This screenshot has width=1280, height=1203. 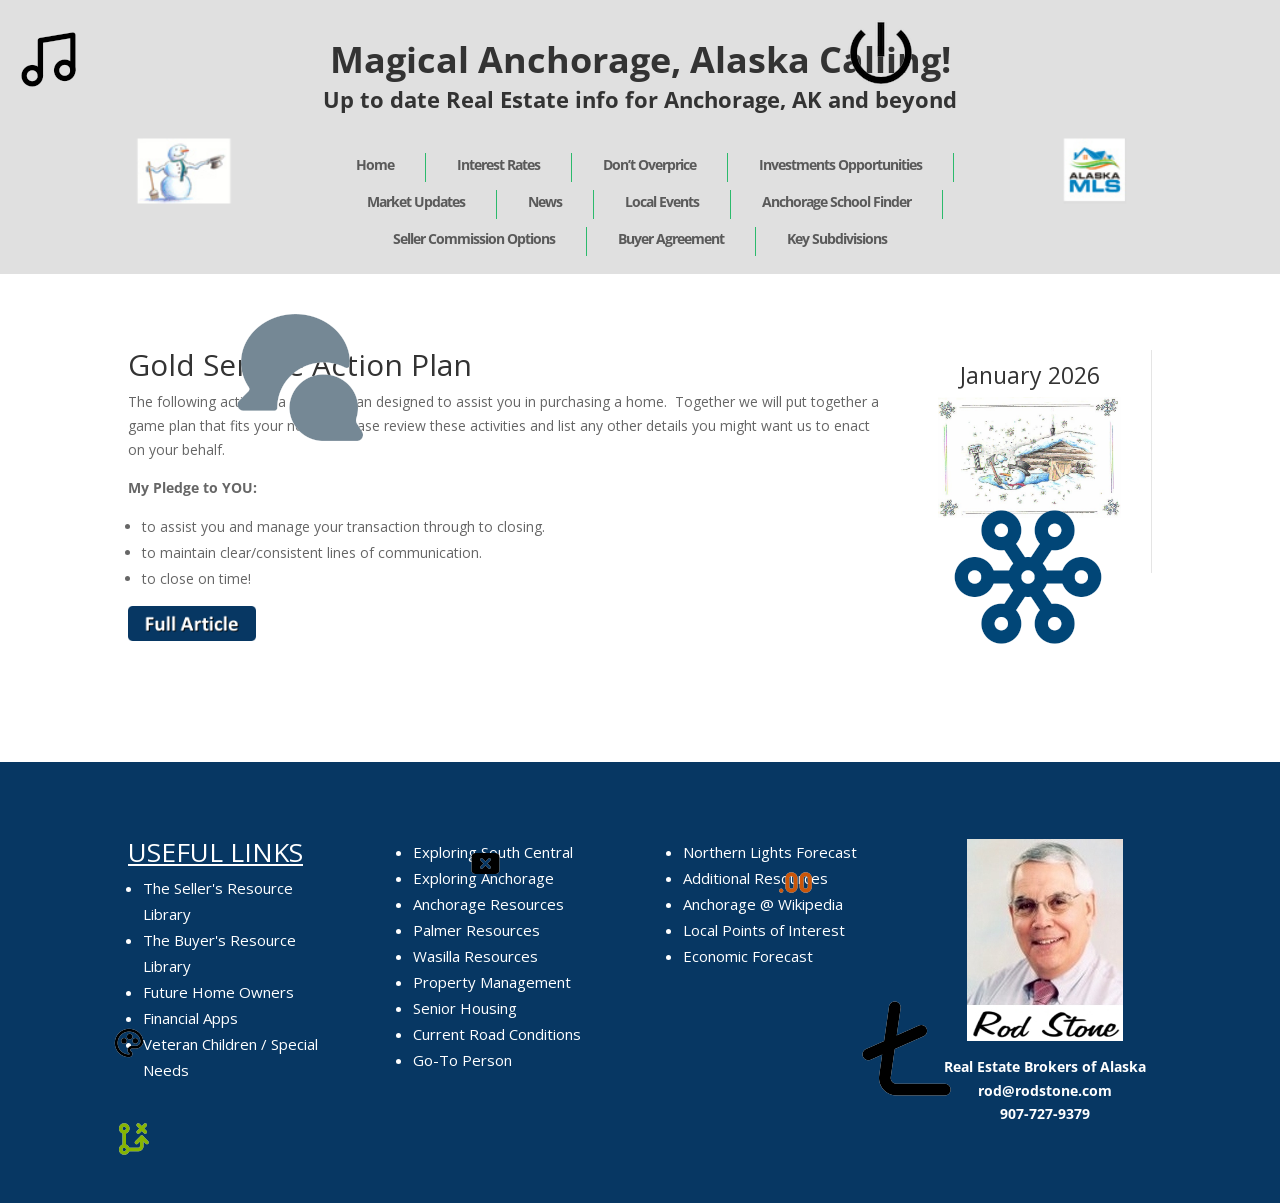 I want to click on access a forum channel, so click(x=301, y=374).